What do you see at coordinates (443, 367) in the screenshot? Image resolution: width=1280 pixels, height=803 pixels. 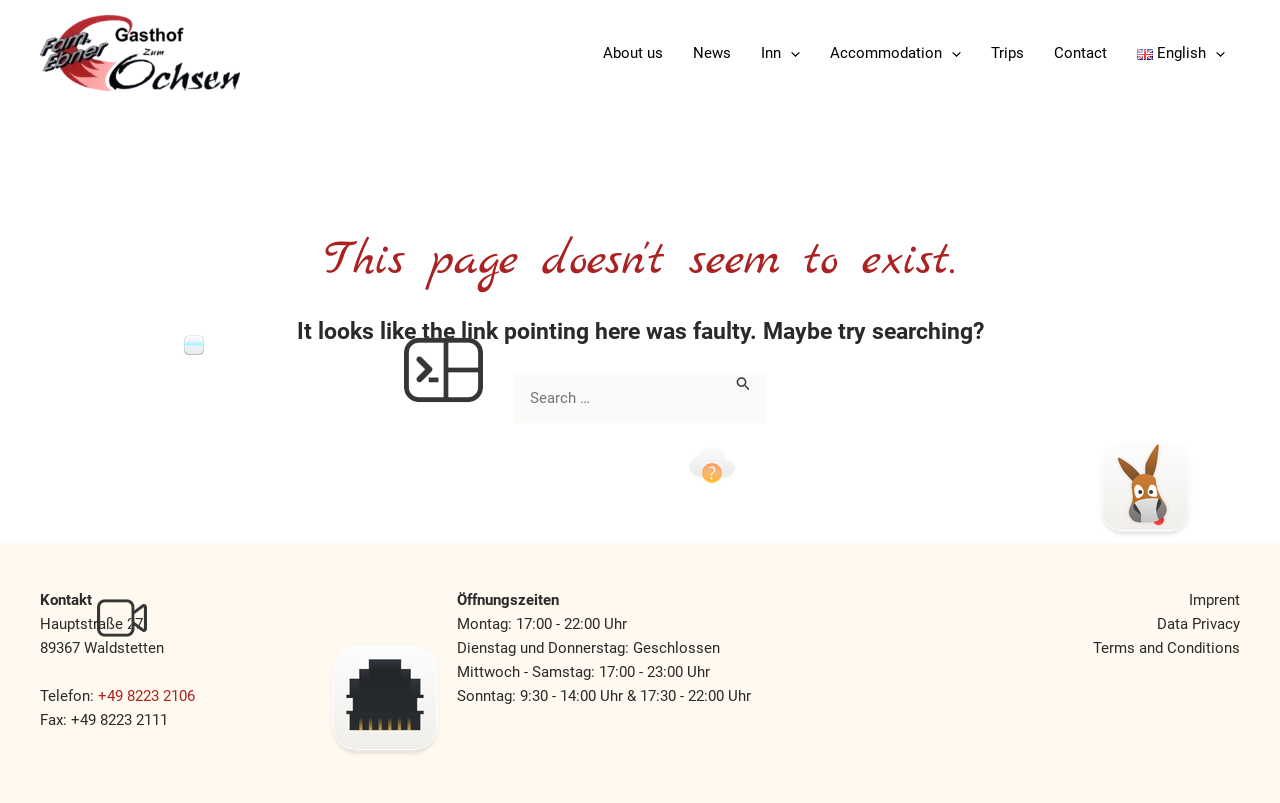 I see `open tilix terminal emulator` at bounding box center [443, 367].